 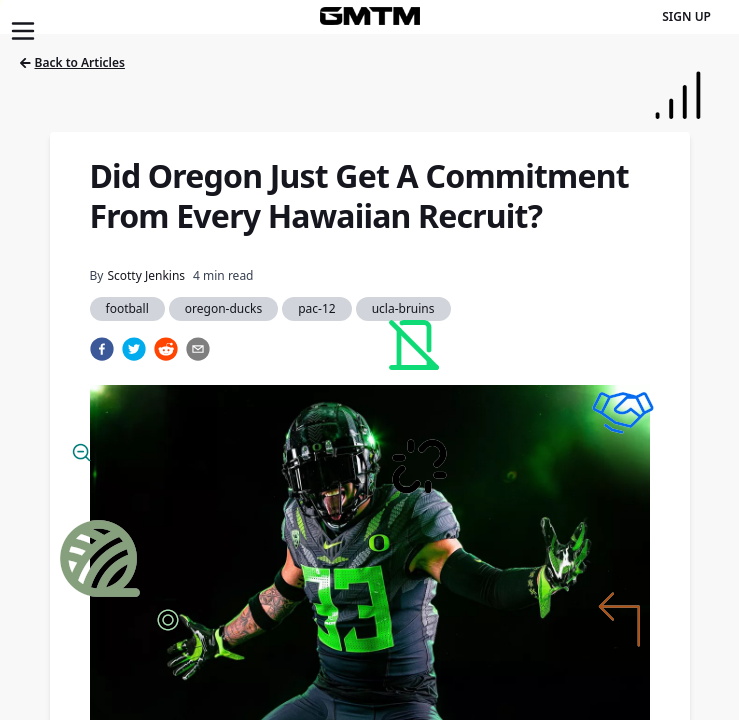 I want to click on door access disabled or unavailable, so click(x=414, y=345).